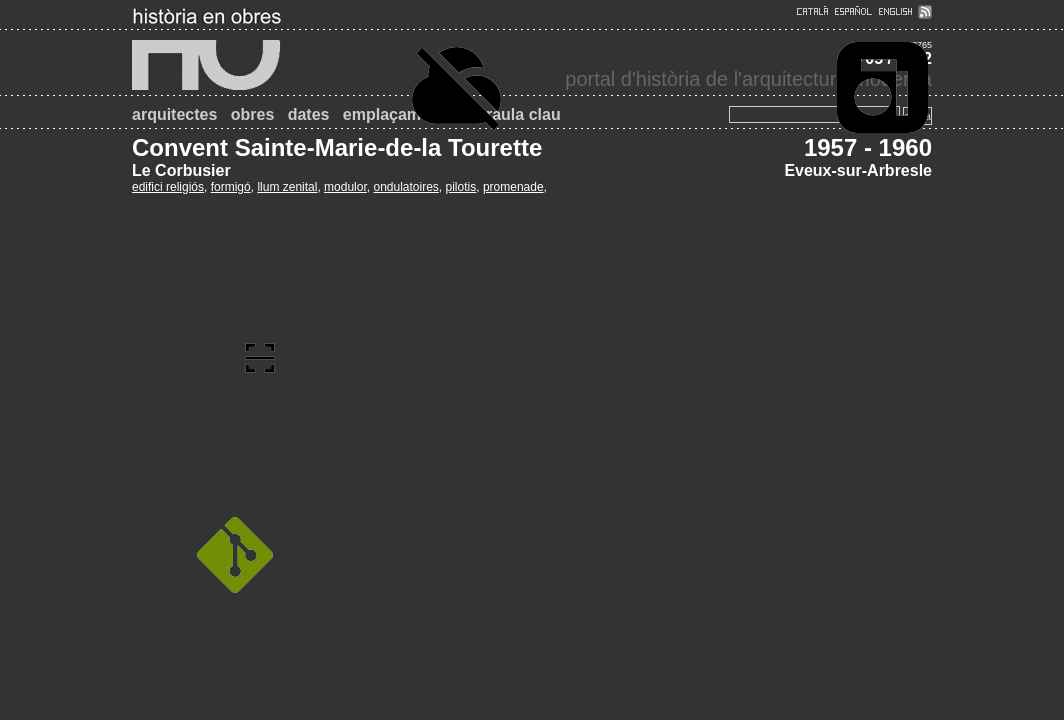  Describe the element at coordinates (260, 358) in the screenshot. I see `scan a QR code` at that location.